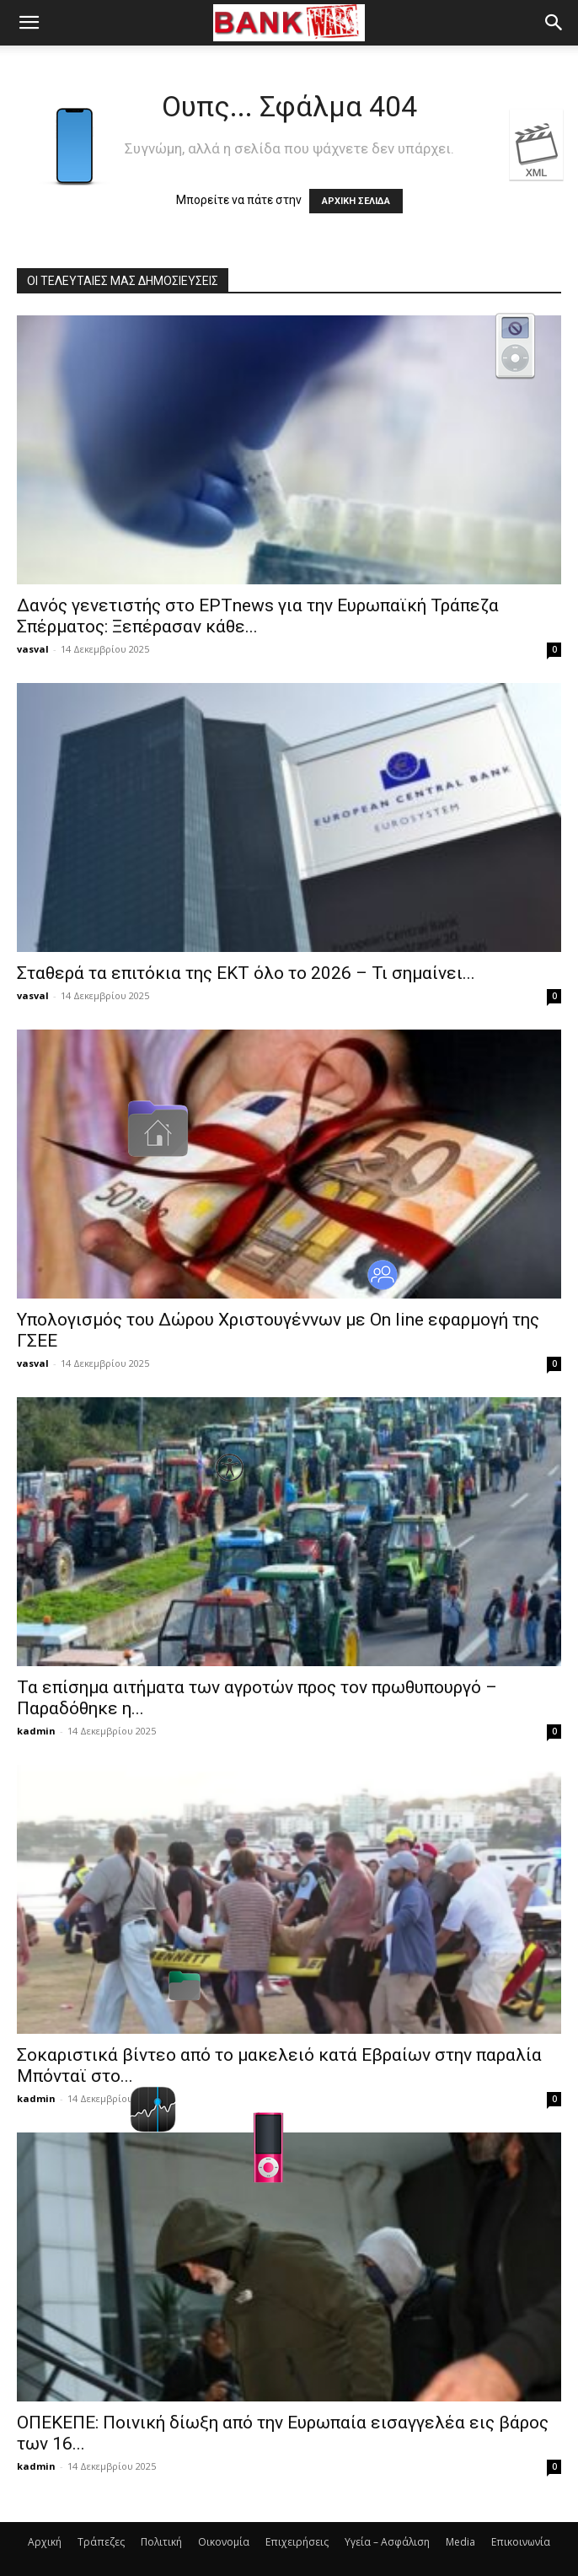  Describe the element at coordinates (268, 2148) in the screenshot. I see `connect or sync a pink iPod nano device` at that location.